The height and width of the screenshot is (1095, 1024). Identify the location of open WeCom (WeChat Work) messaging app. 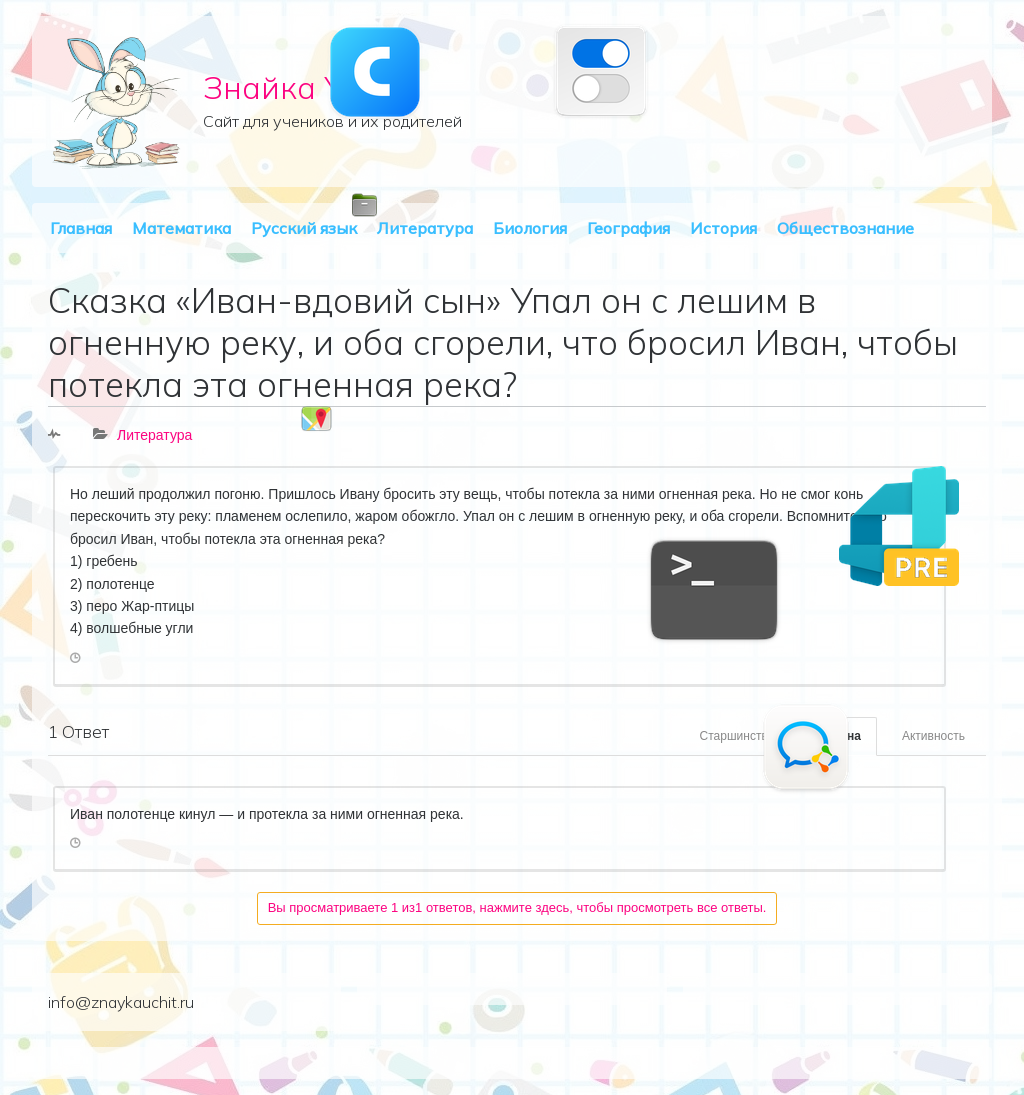
(806, 747).